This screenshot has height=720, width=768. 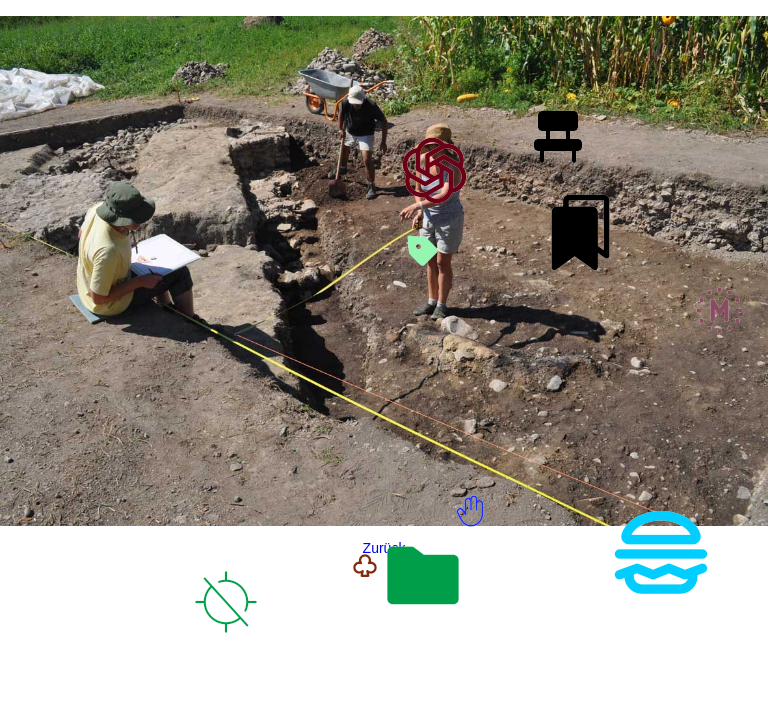 I want to click on browse furniture or seating options, so click(x=558, y=137).